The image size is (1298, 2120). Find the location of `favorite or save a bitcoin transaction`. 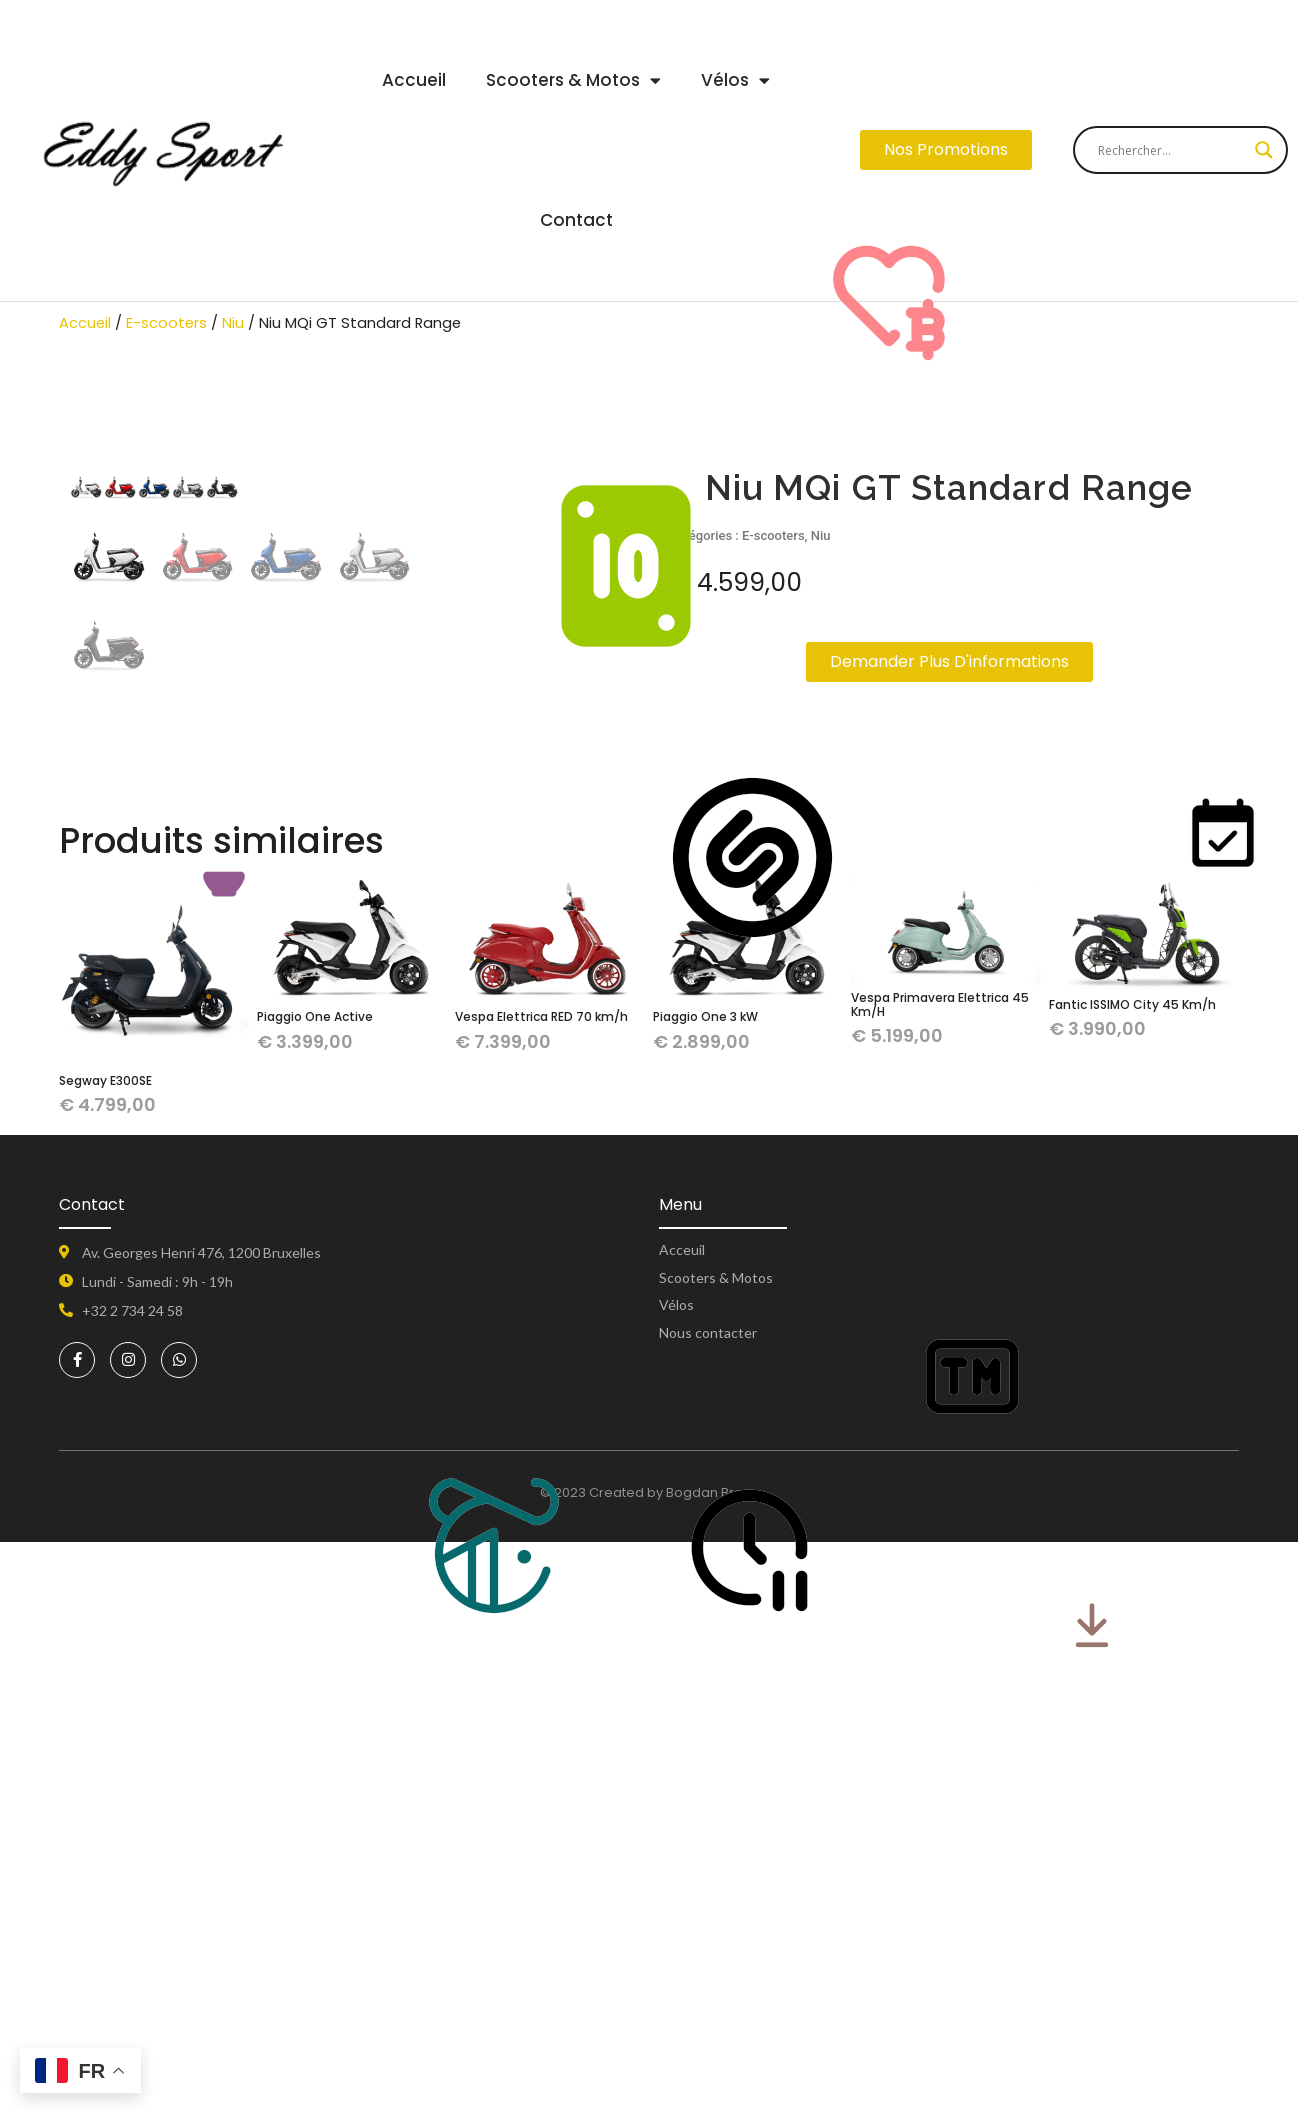

favorite or save a bitcoin transaction is located at coordinates (889, 296).